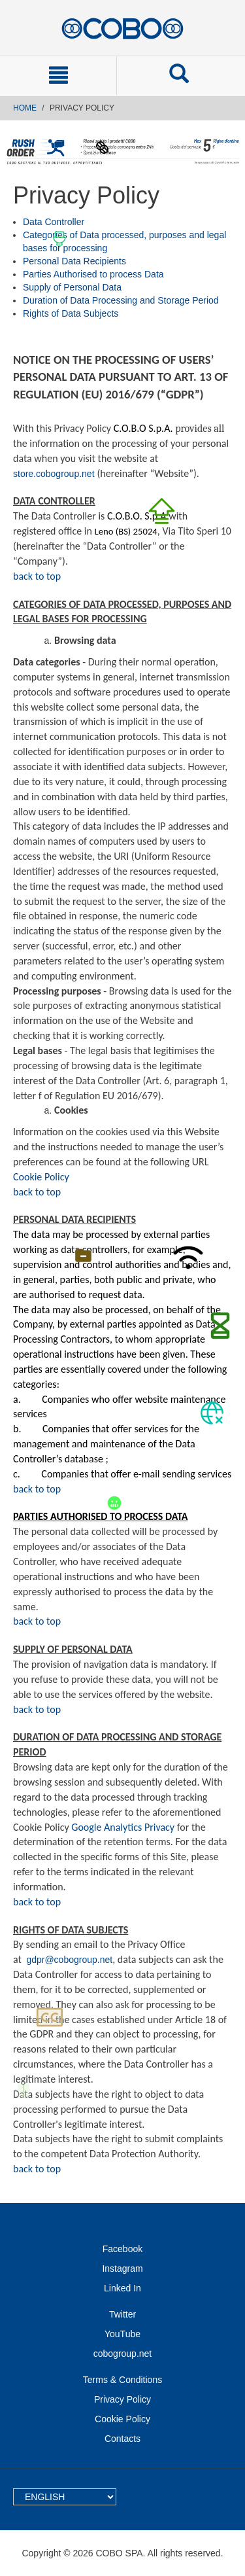  Describe the element at coordinates (212, 1413) in the screenshot. I see `no internet connection` at that location.